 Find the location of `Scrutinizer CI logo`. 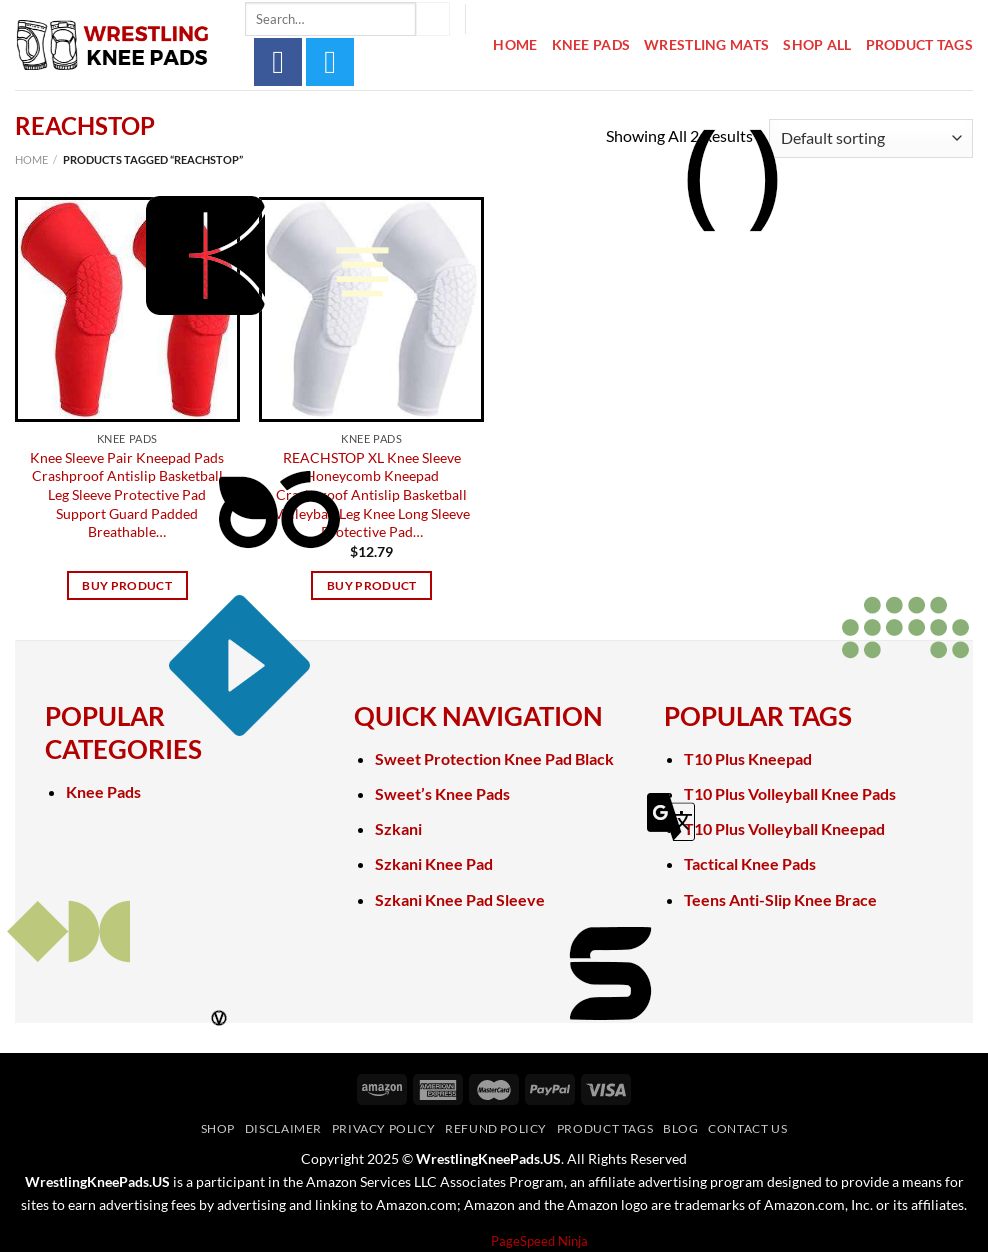

Scrutinizer CI logo is located at coordinates (610, 973).